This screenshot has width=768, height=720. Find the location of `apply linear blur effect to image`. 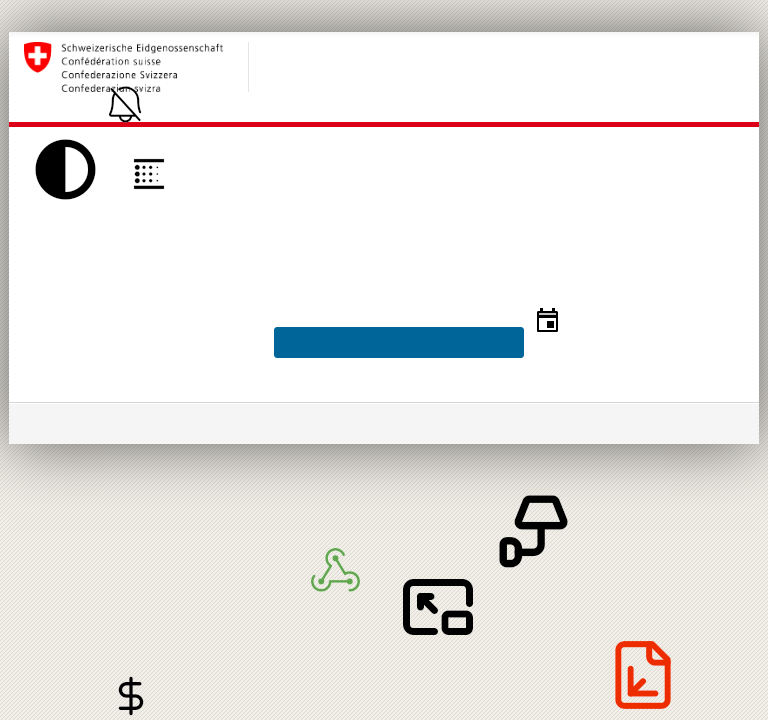

apply linear blur effect to image is located at coordinates (149, 174).